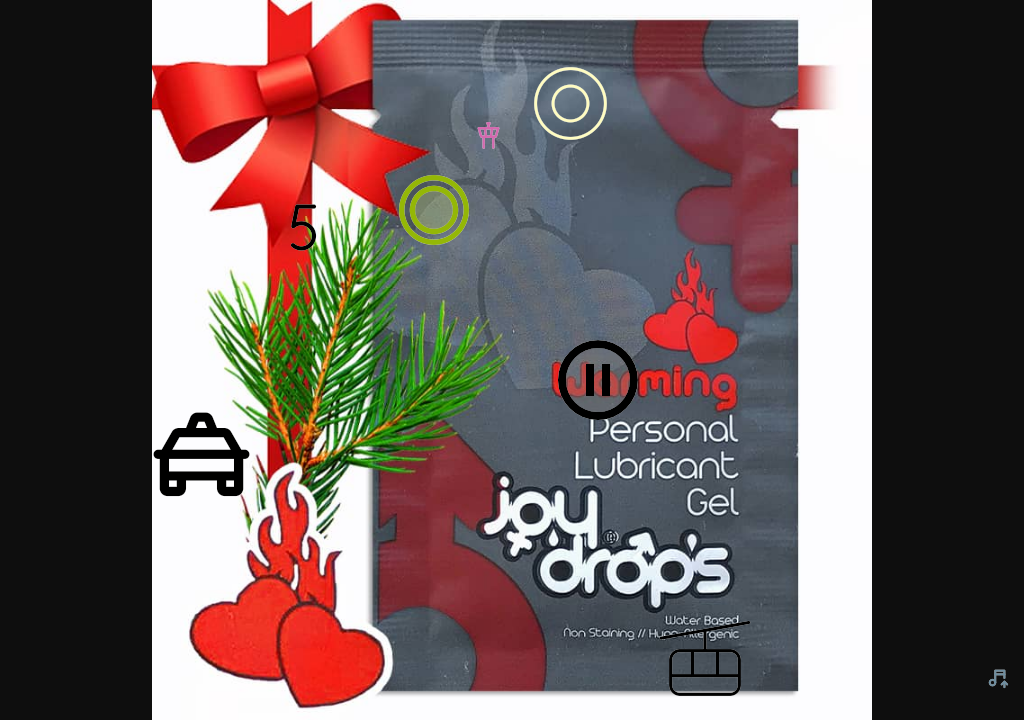 Image resolution: width=1024 pixels, height=720 pixels. Describe the element at coordinates (303, 227) in the screenshot. I see `indicates the number five in a list or sequence` at that location.